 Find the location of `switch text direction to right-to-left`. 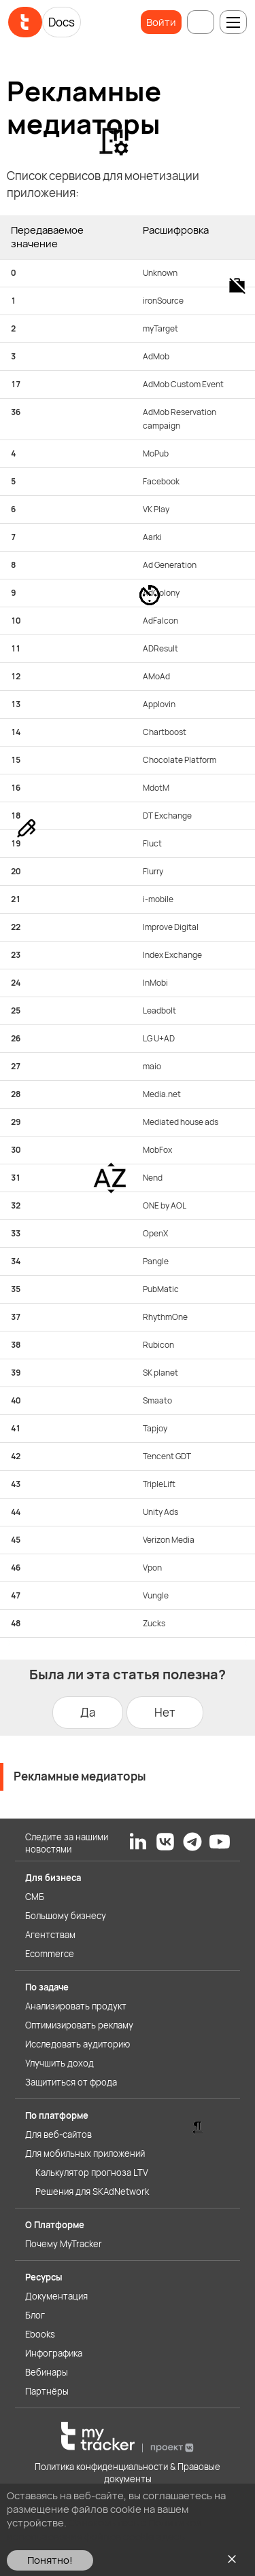

switch text direction to right-to-left is located at coordinates (197, 2128).